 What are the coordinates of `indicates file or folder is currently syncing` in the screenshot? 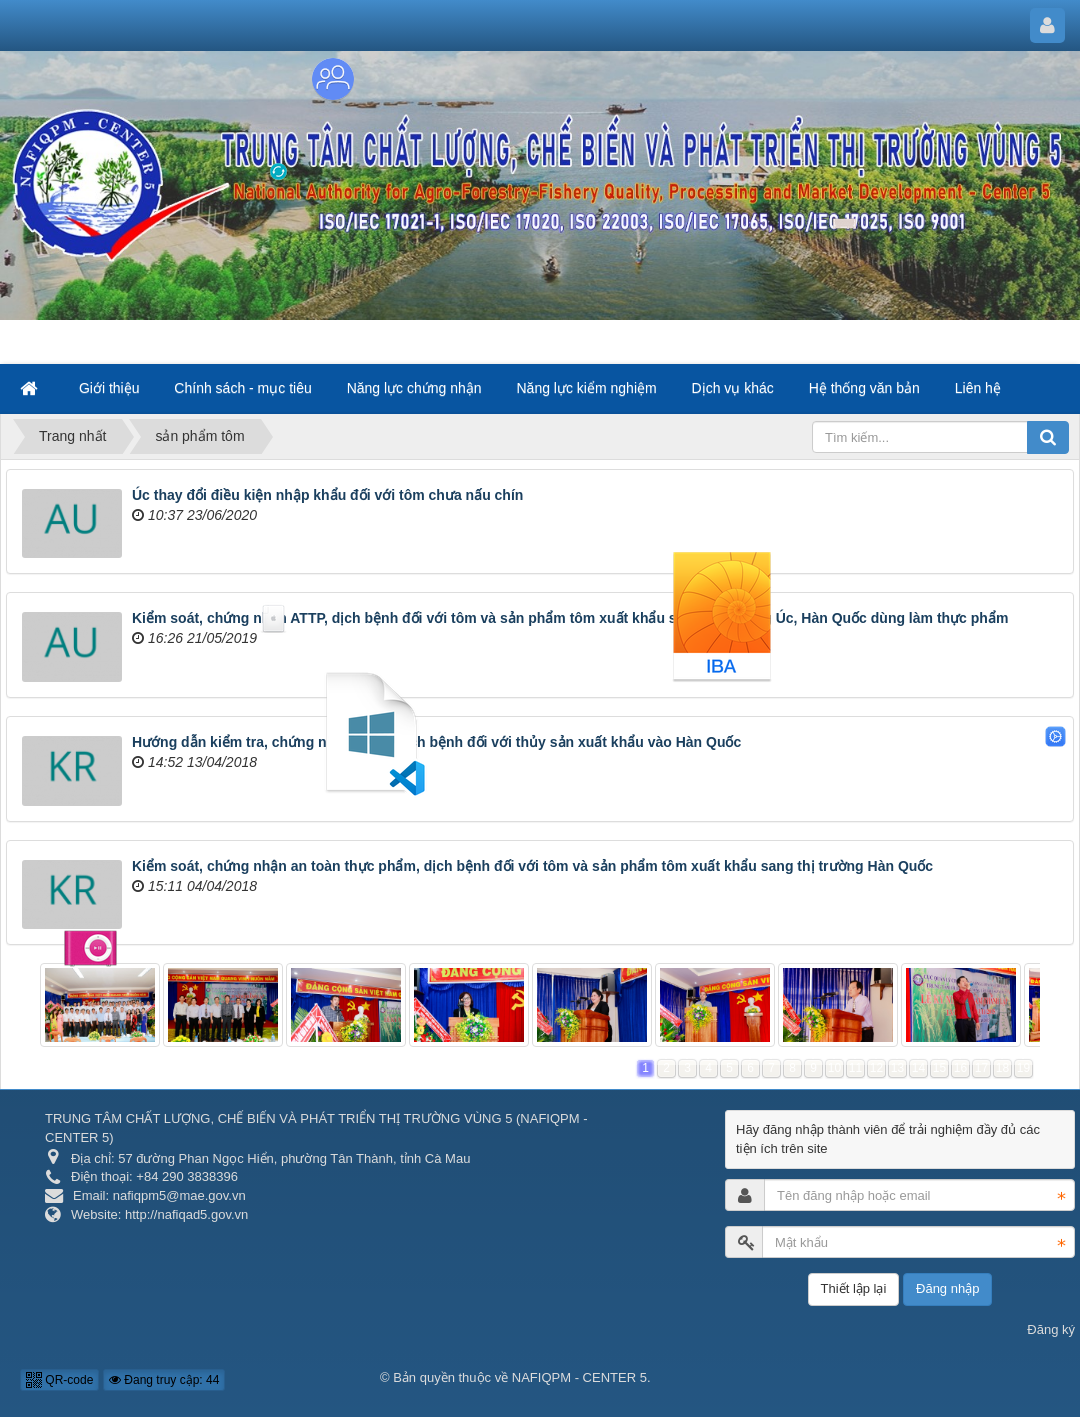 It's located at (278, 171).